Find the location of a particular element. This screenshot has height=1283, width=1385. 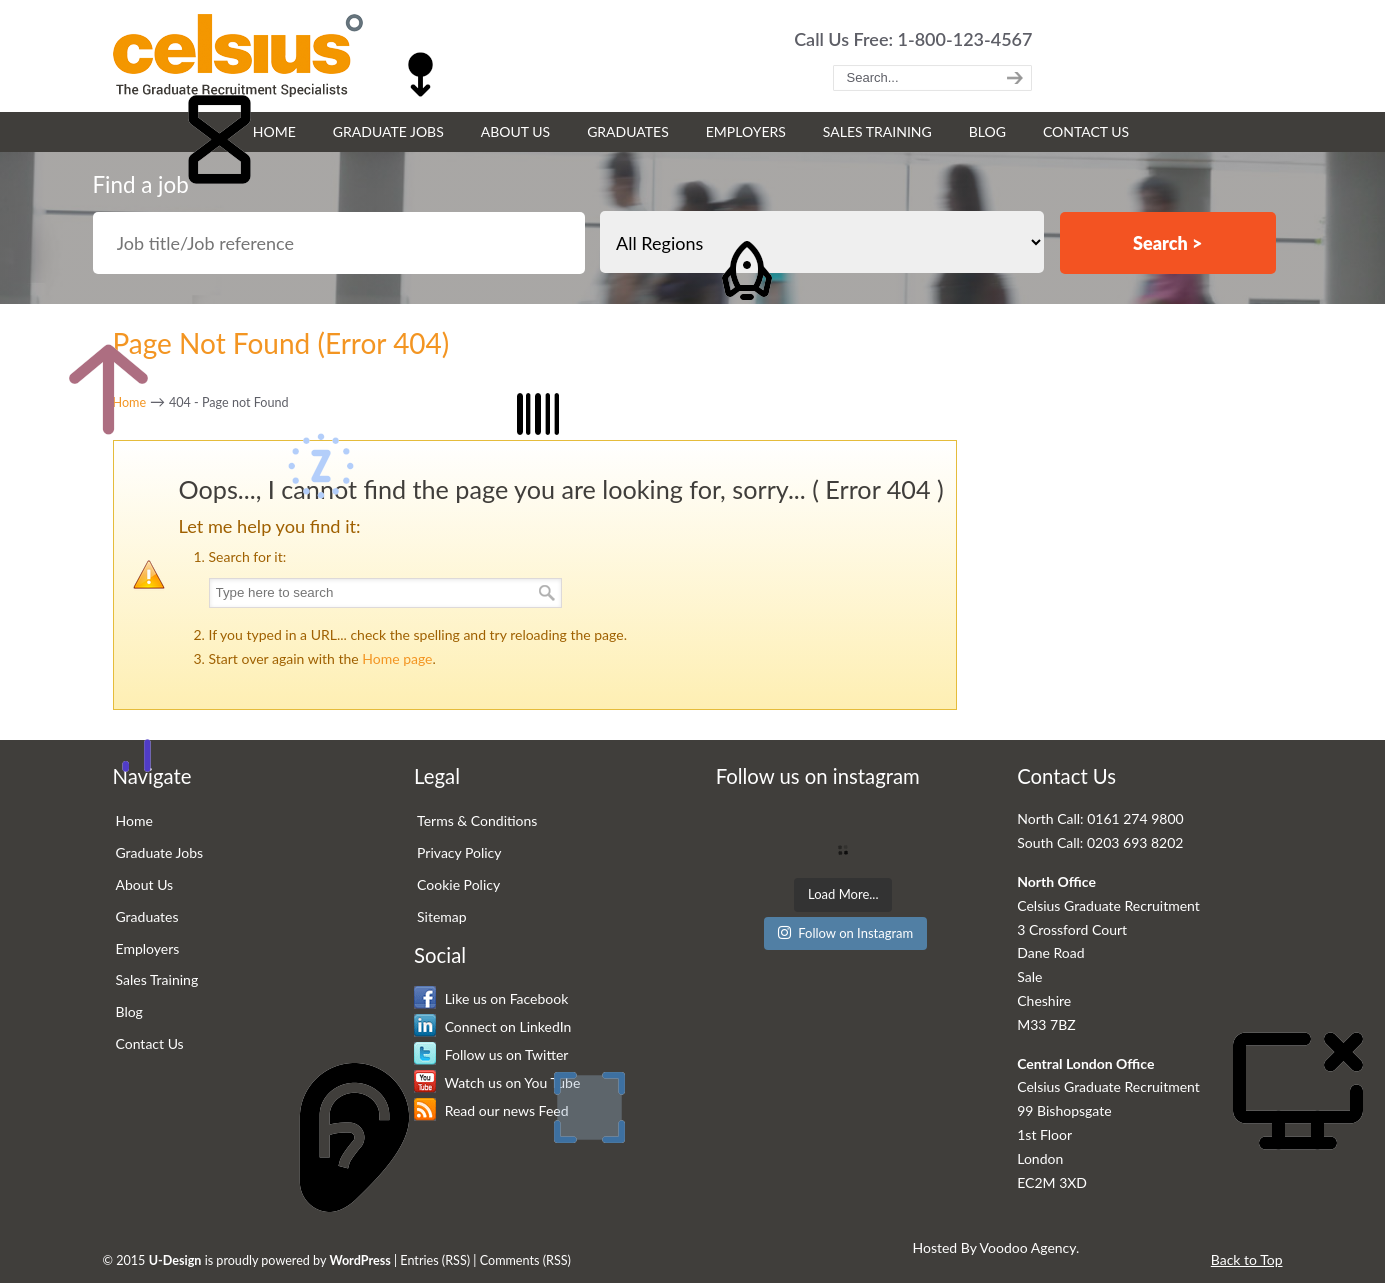

stop sharing your screen is located at coordinates (1298, 1091).